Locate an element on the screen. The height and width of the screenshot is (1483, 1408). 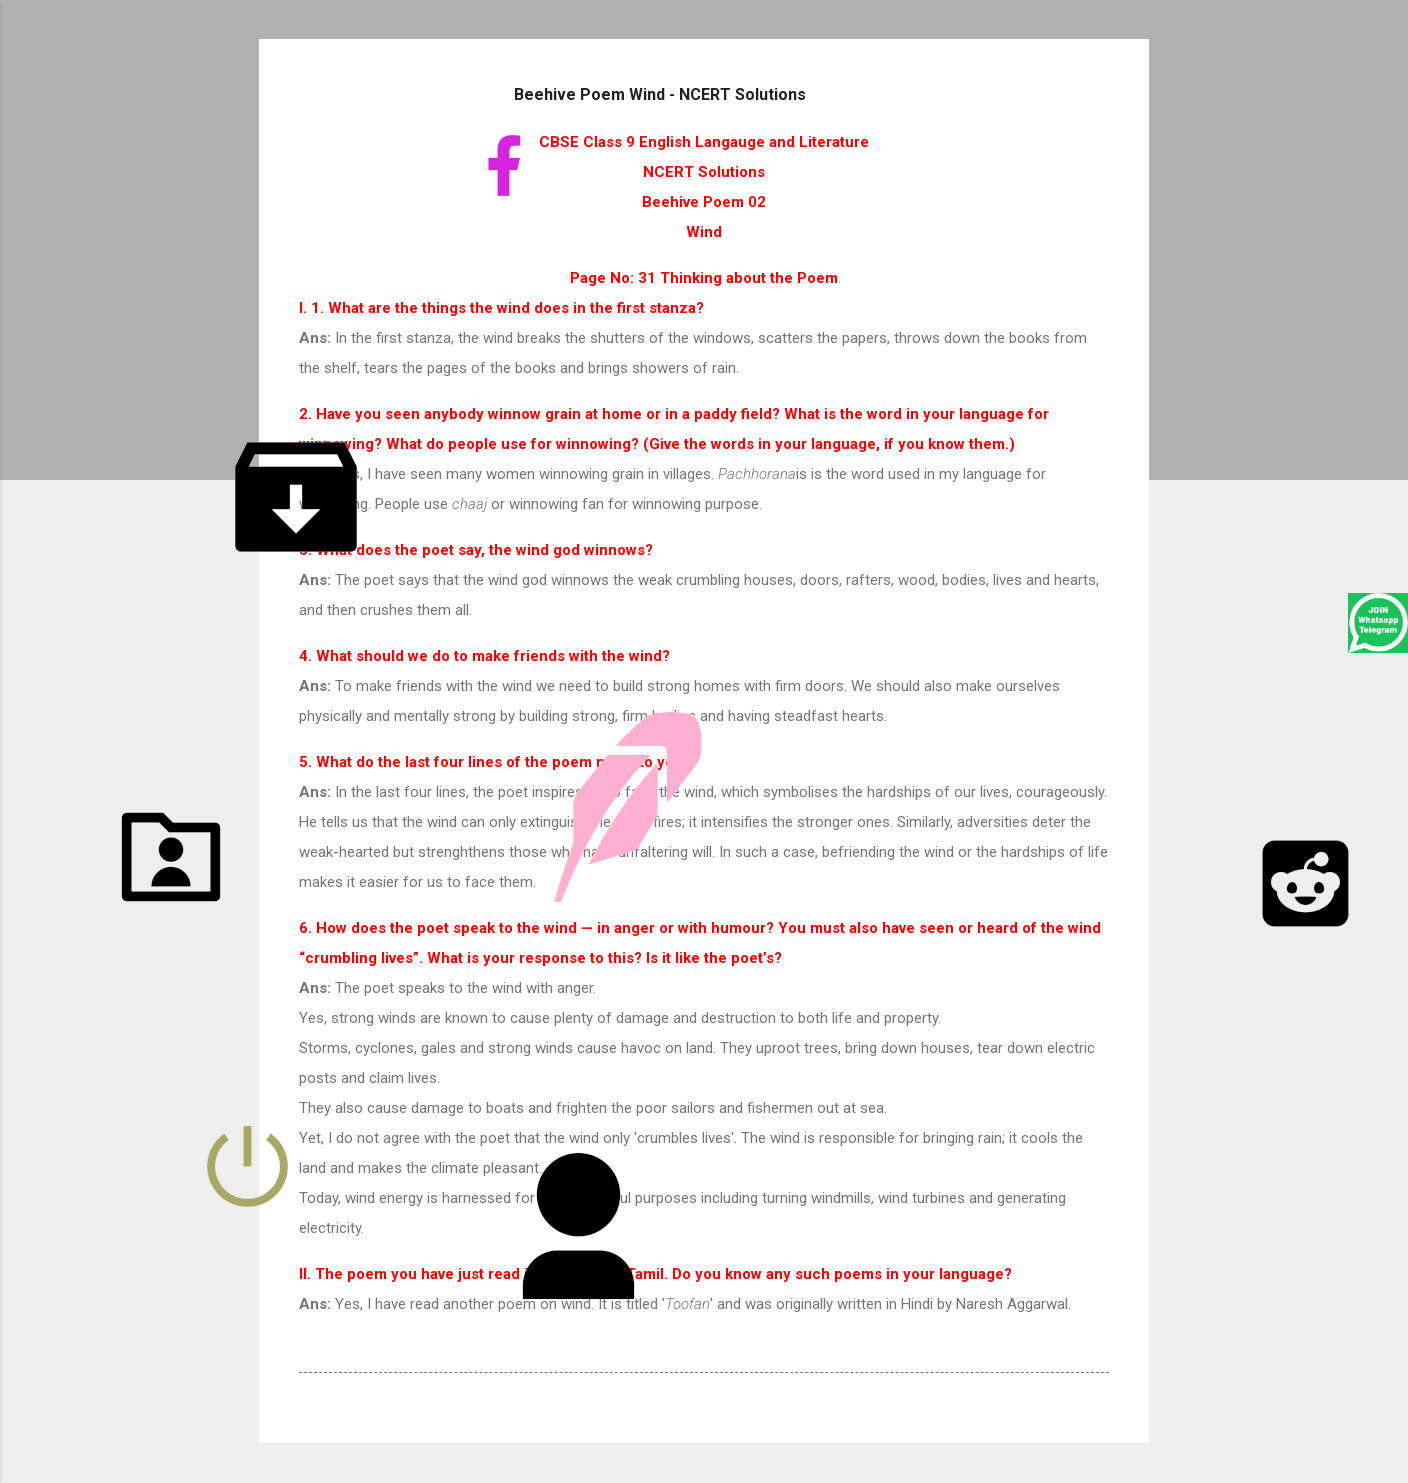
power off or shut down the device is located at coordinates (247, 1166).